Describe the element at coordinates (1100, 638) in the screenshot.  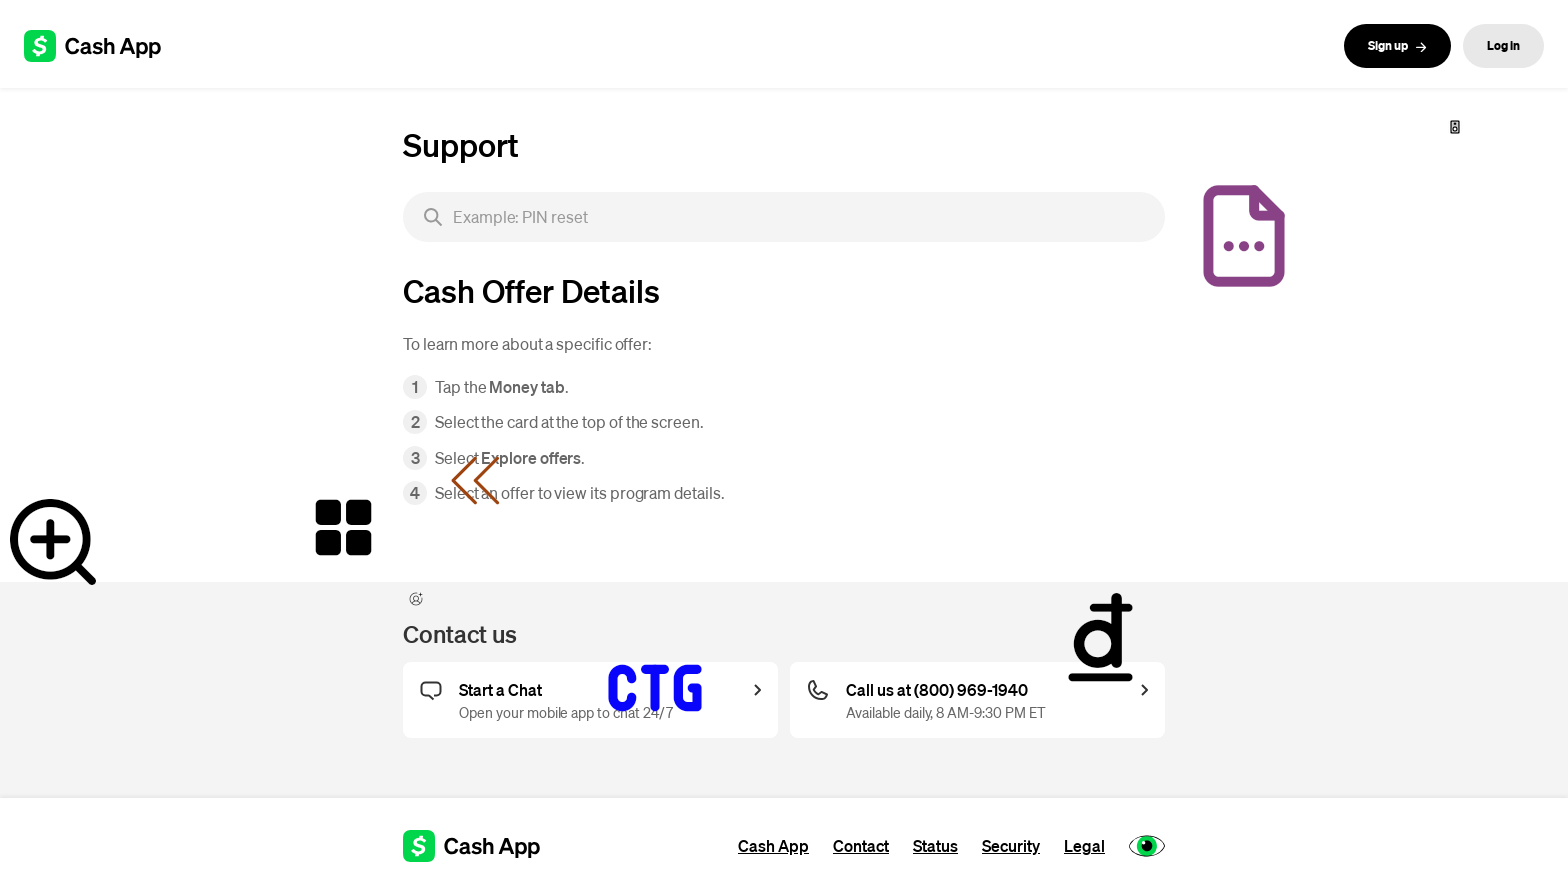
I see `indicates Vietnamese dong currency` at that location.